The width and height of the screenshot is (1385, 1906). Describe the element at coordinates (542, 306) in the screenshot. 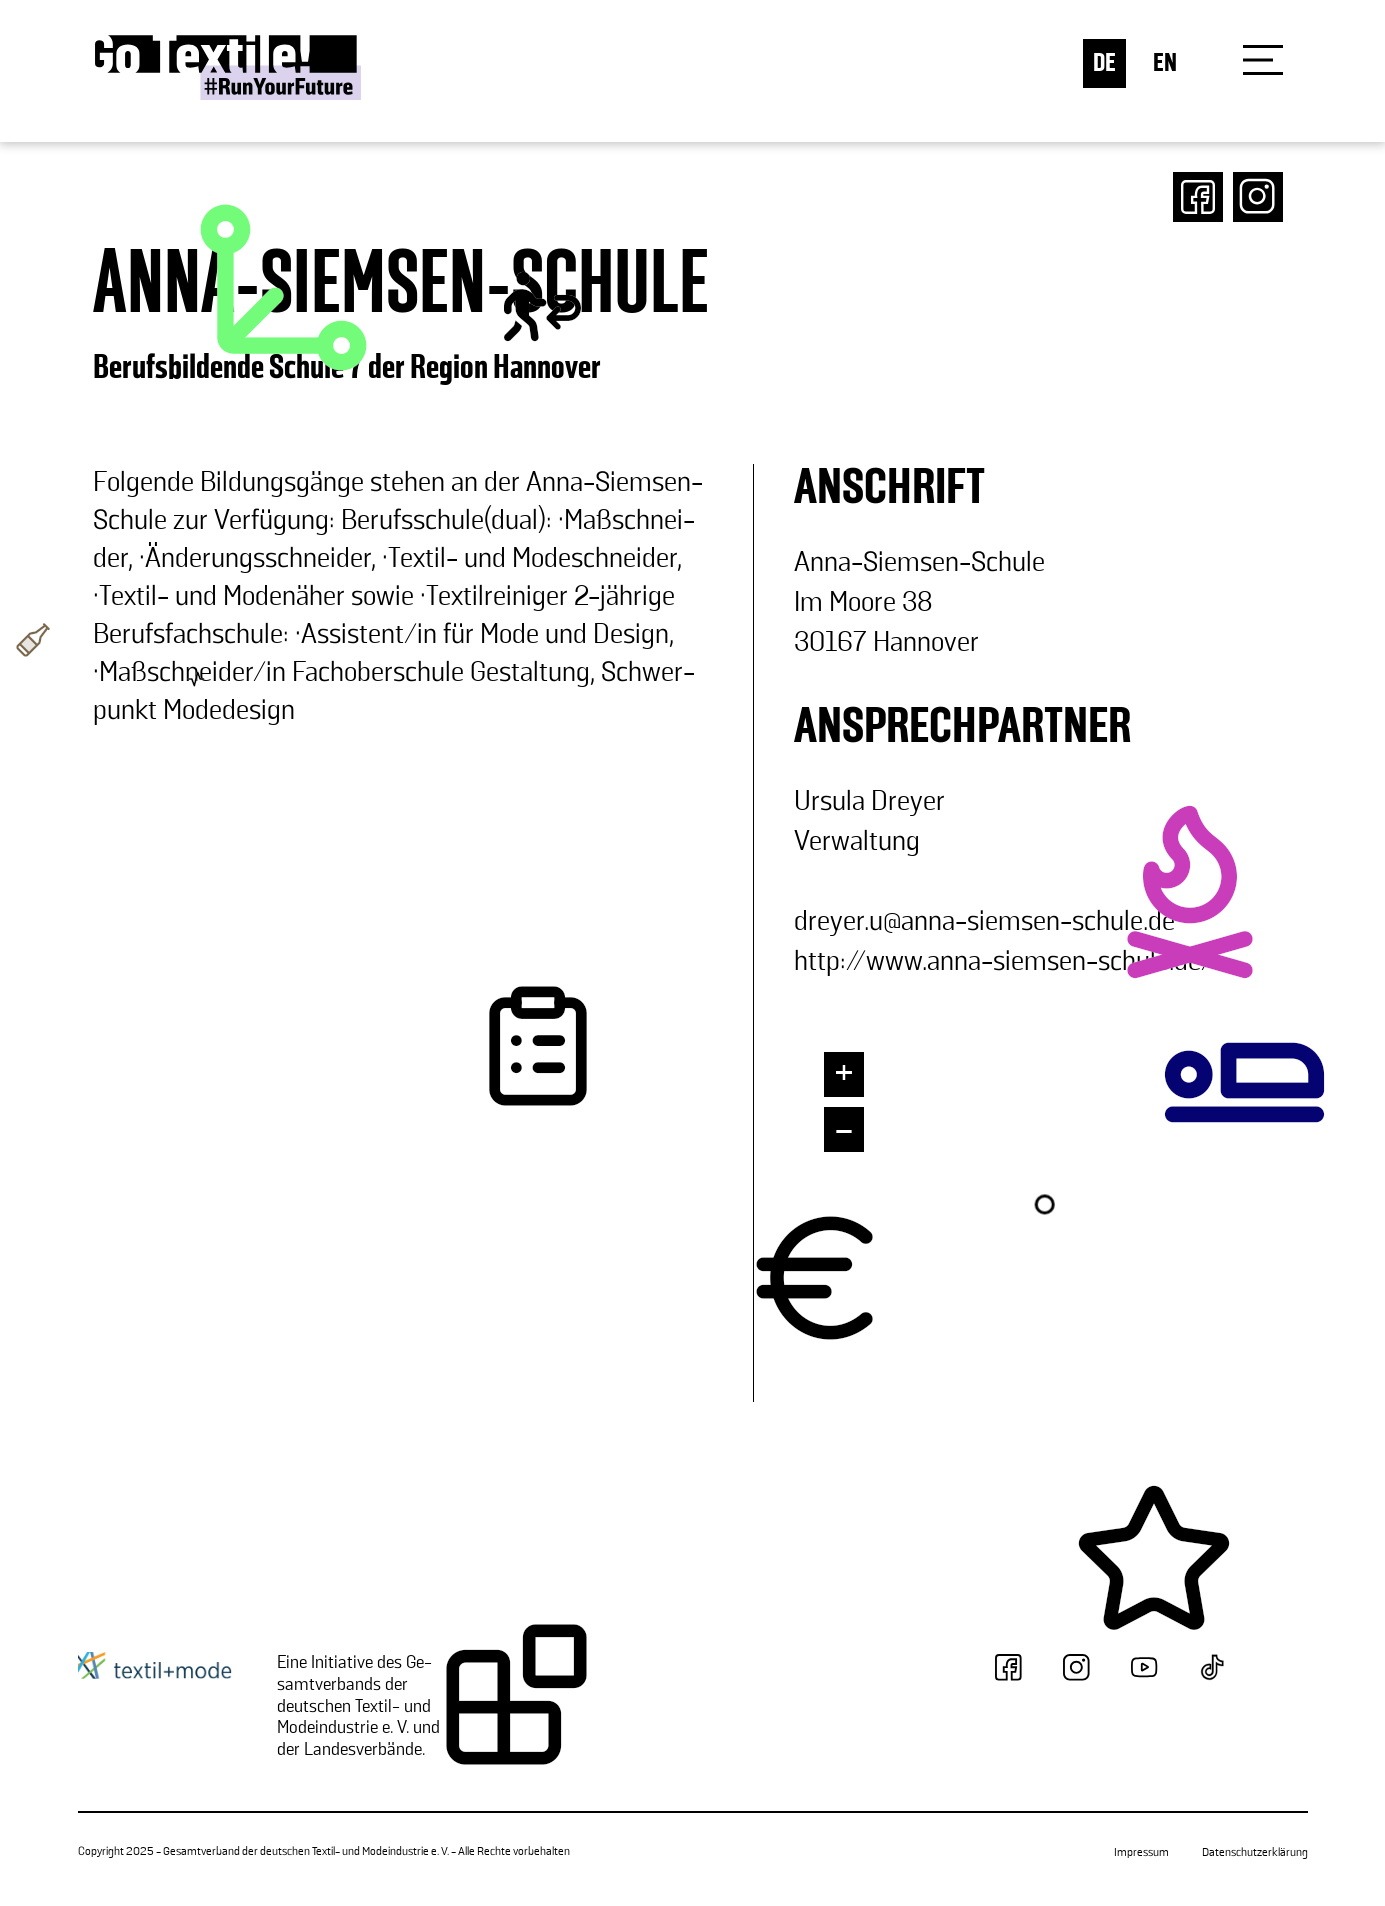

I see `return to starting point of walking route` at that location.